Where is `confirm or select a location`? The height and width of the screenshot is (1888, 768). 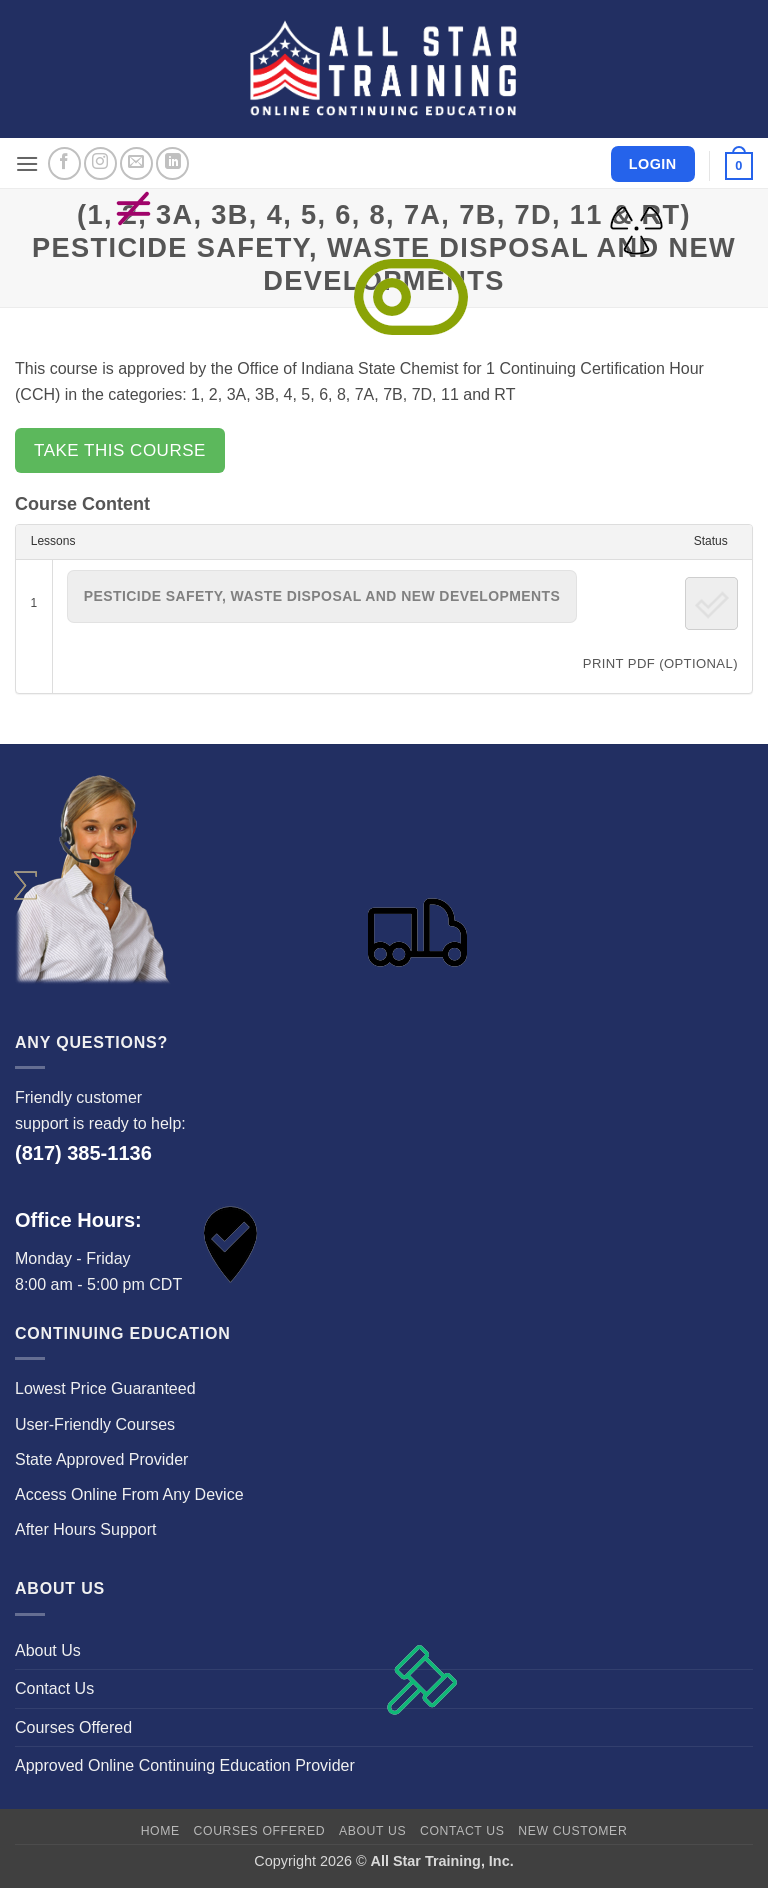
confirm or select a location is located at coordinates (230, 1244).